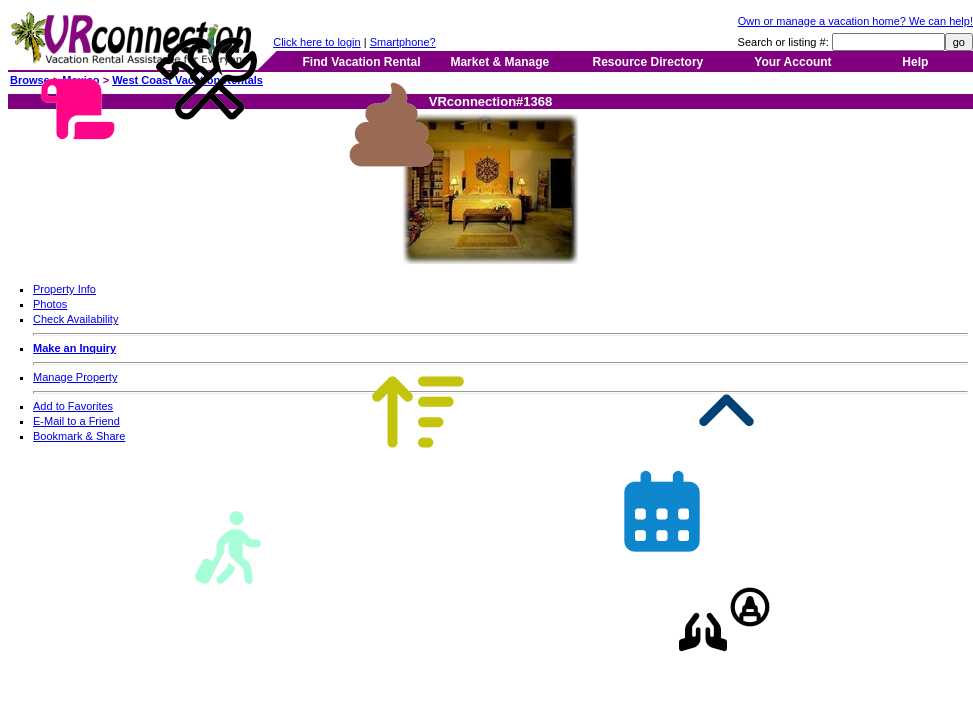 This screenshot has width=973, height=720. Describe the element at coordinates (726, 412) in the screenshot. I see `collapse an expanded section` at that location.